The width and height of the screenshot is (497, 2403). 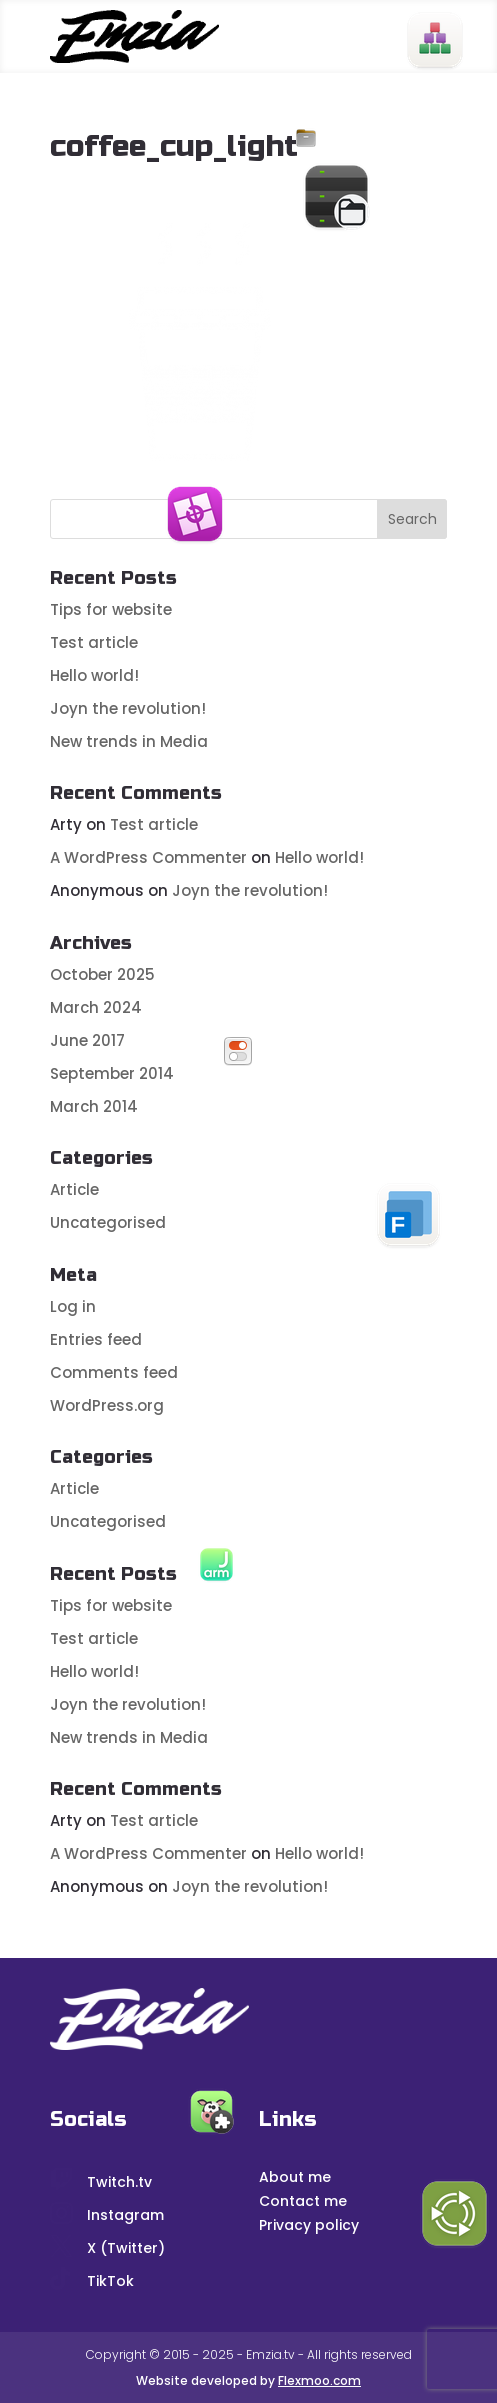 What do you see at coordinates (195, 514) in the screenshot?
I see `open wallstreet control app` at bounding box center [195, 514].